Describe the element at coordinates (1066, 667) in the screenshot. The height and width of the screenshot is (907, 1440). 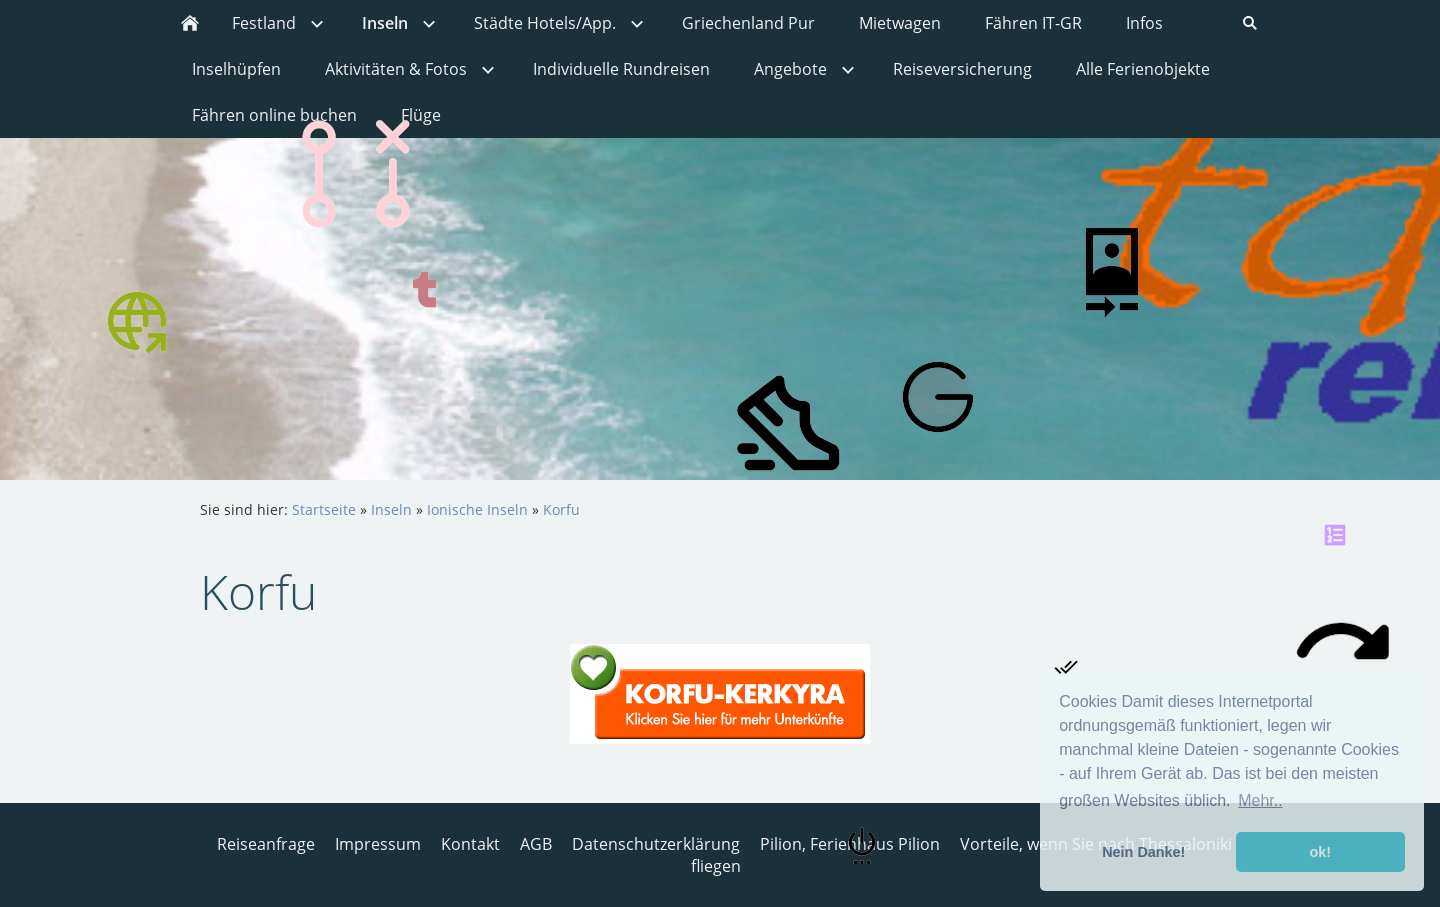
I see `all items marked as complete` at that location.